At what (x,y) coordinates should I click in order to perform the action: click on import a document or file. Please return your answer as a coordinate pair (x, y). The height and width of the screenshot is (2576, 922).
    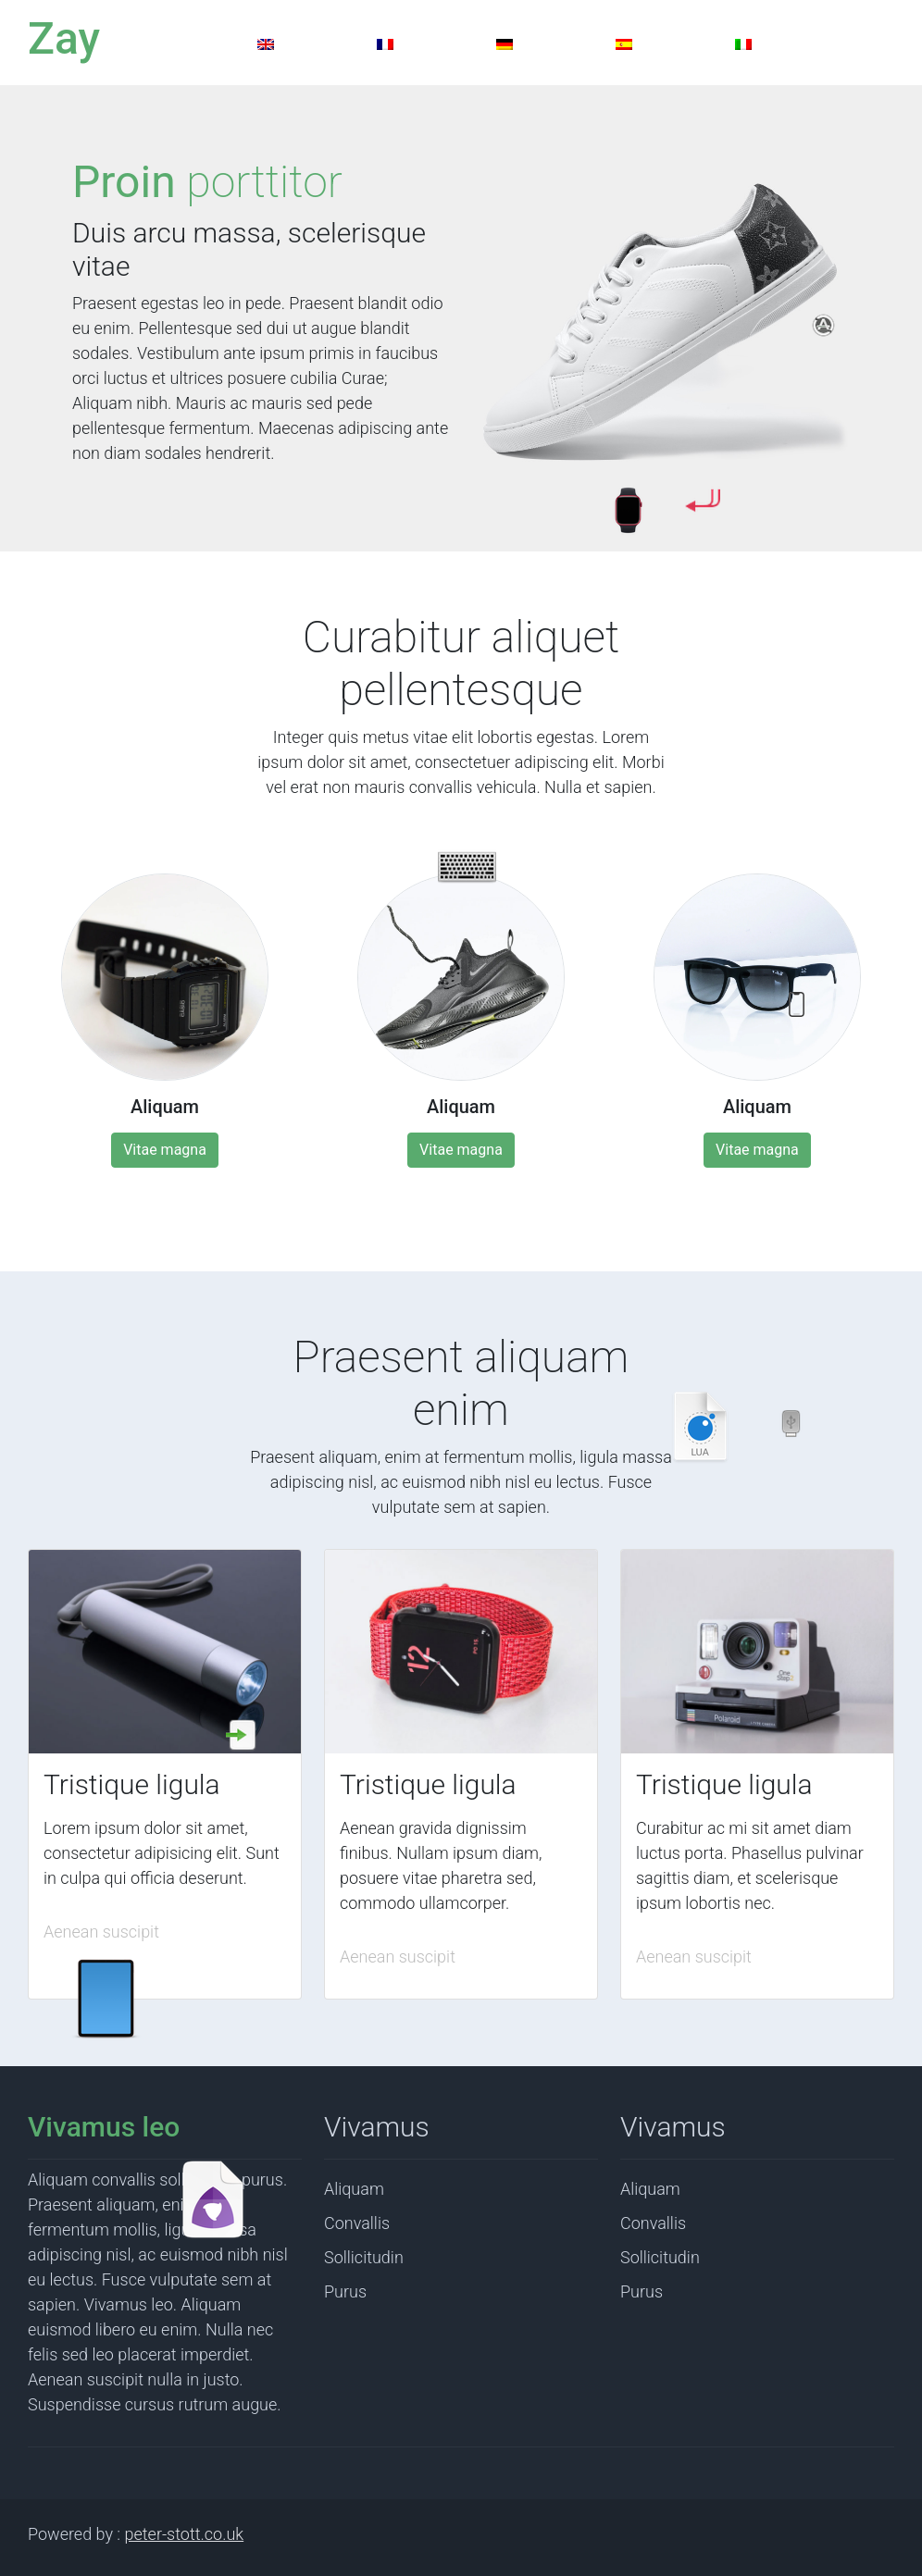
    Looking at the image, I should click on (243, 1735).